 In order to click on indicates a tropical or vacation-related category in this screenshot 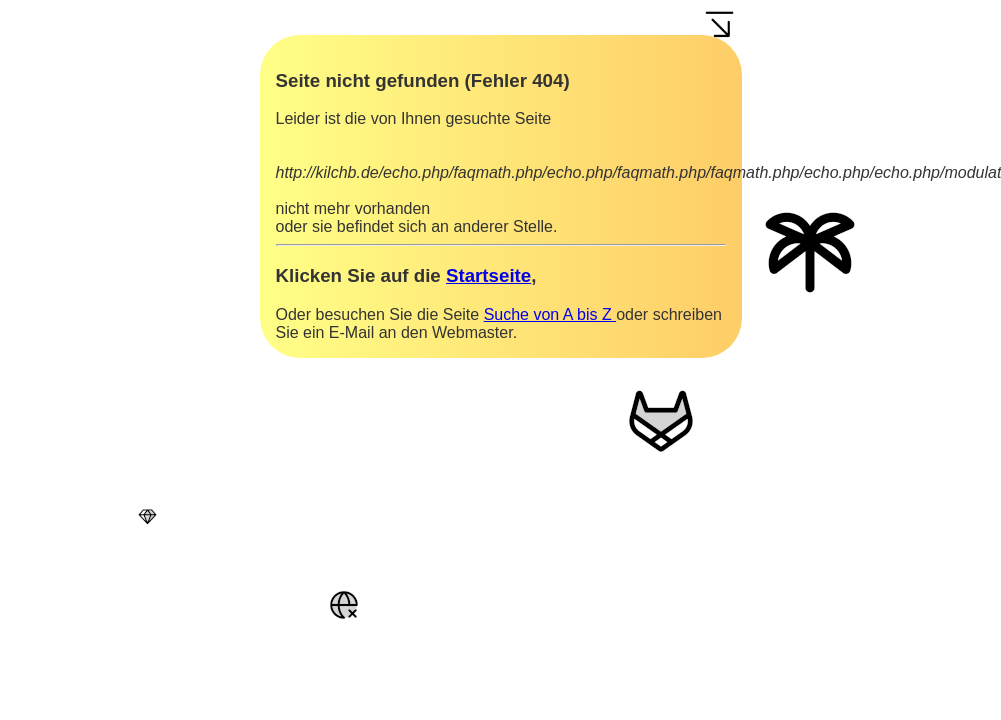, I will do `click(810, 251)`.